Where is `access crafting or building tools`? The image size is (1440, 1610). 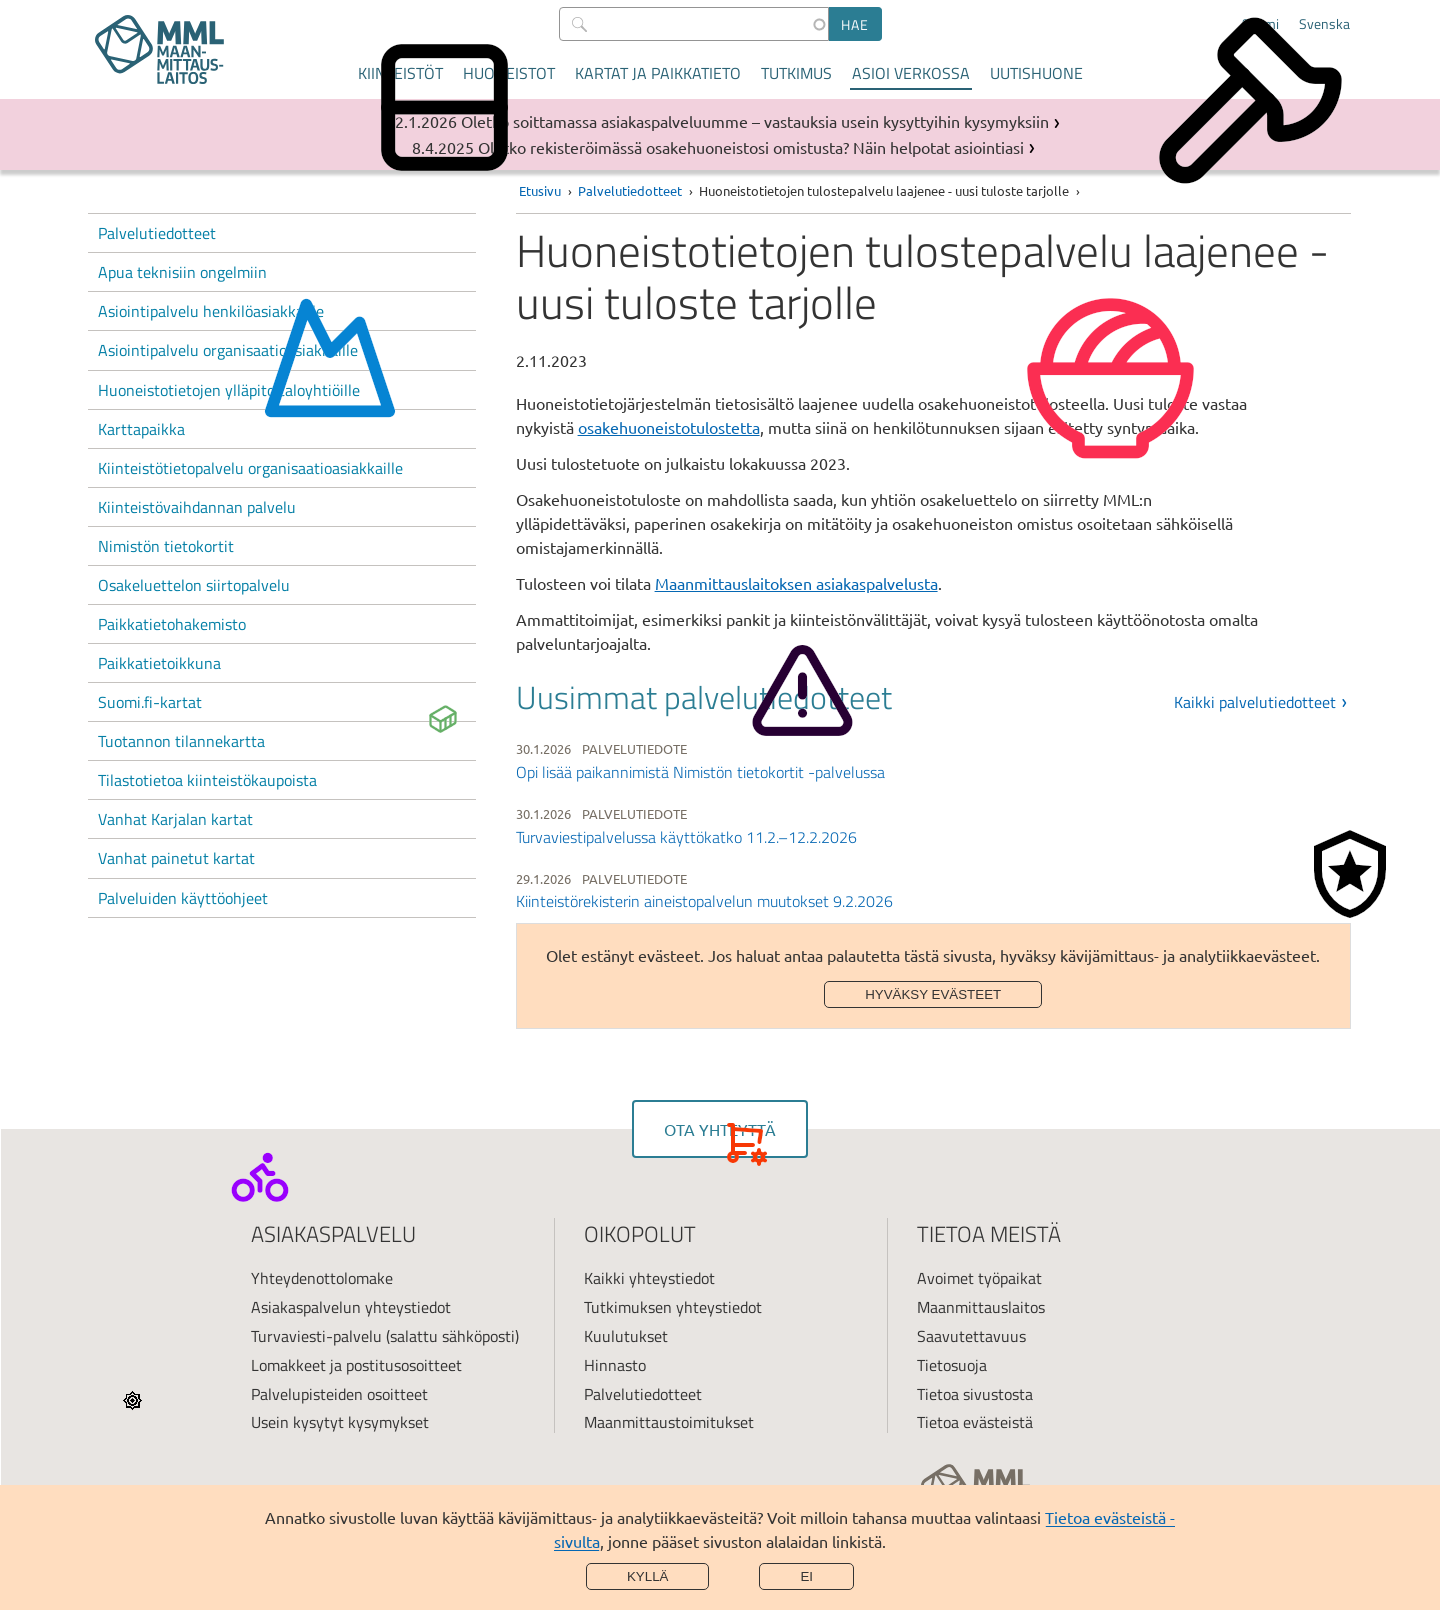
access crafting or building tools is located at coordinates (1250, 100).